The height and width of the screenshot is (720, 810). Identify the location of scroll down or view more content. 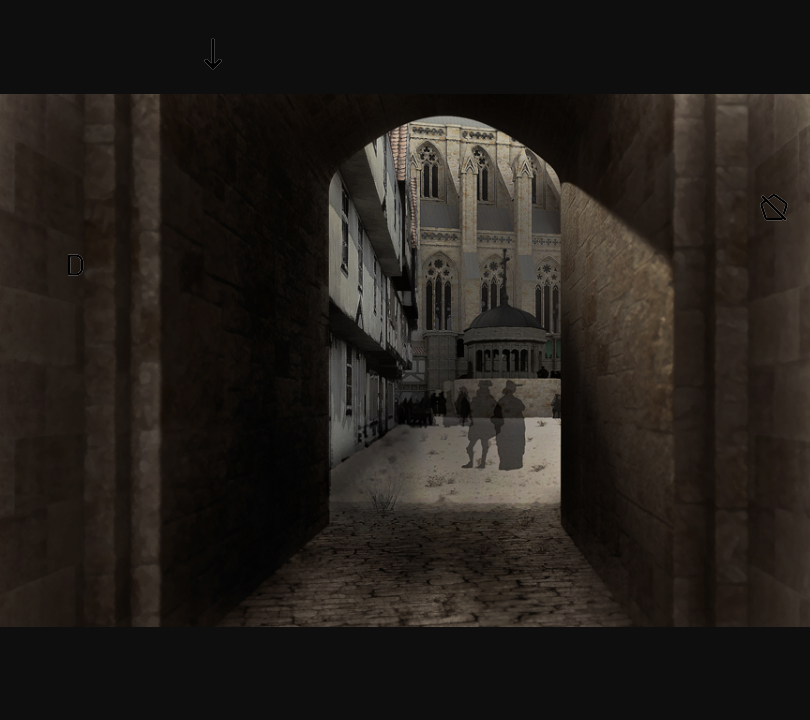
(213, 54).